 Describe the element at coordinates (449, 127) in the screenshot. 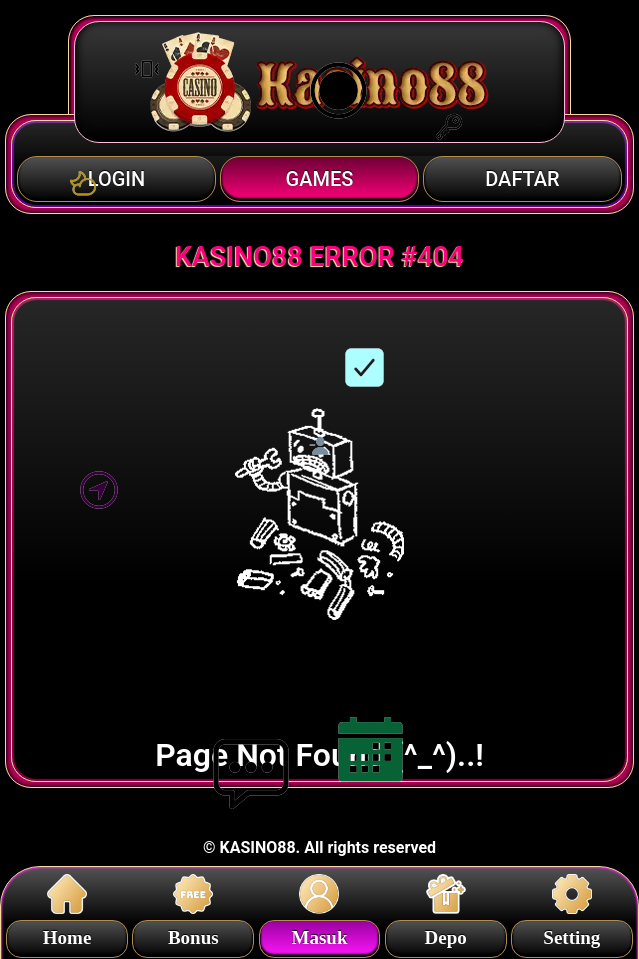

I see `access security or password settings` at that location.